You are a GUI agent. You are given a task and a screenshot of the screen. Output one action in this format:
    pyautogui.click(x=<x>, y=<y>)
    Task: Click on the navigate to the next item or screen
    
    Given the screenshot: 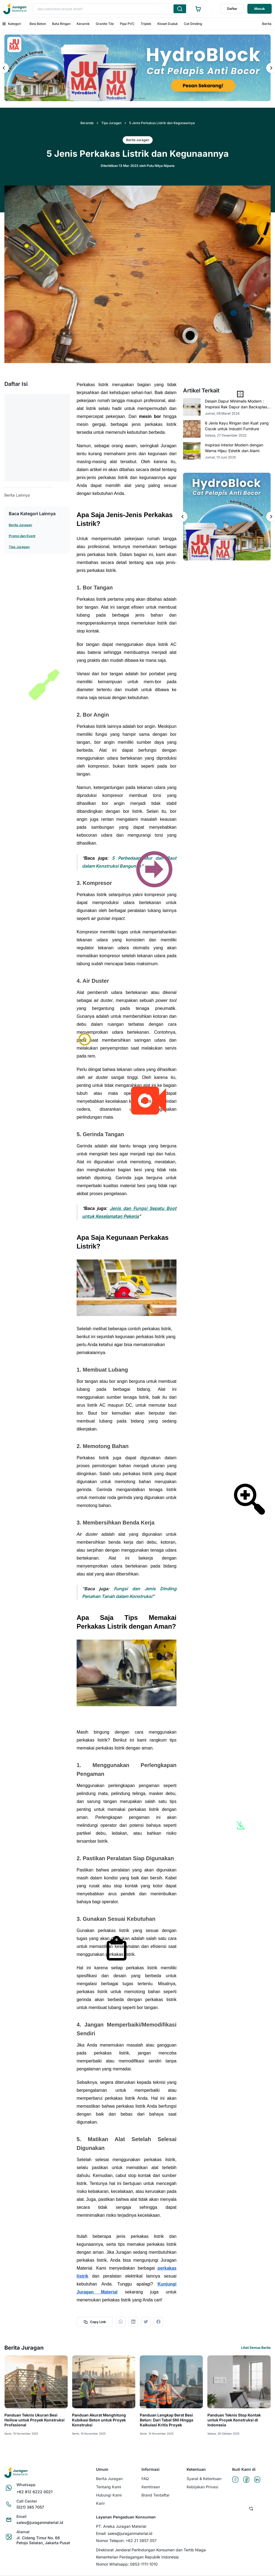 What is the action you would take?
    pyautogui.click(x=154, y=869)
    